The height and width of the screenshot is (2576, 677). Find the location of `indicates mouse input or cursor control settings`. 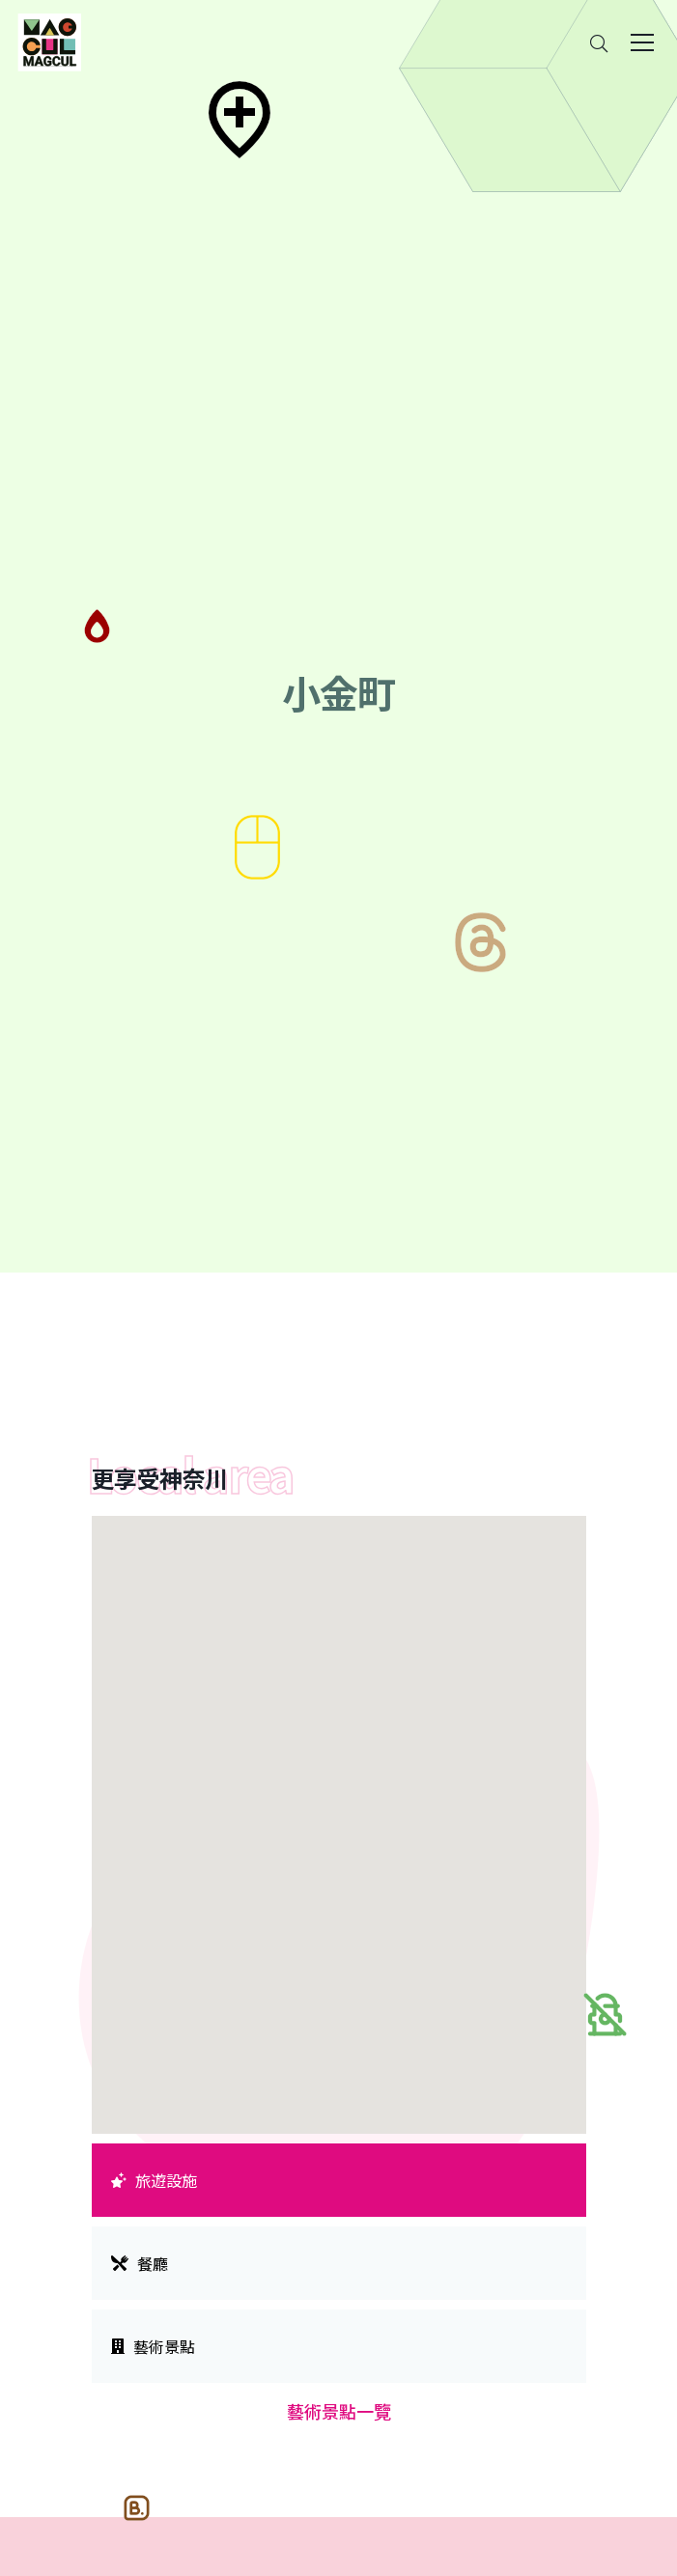

indicates mouse input or cursor control settings is located at coordinates (257, 847).